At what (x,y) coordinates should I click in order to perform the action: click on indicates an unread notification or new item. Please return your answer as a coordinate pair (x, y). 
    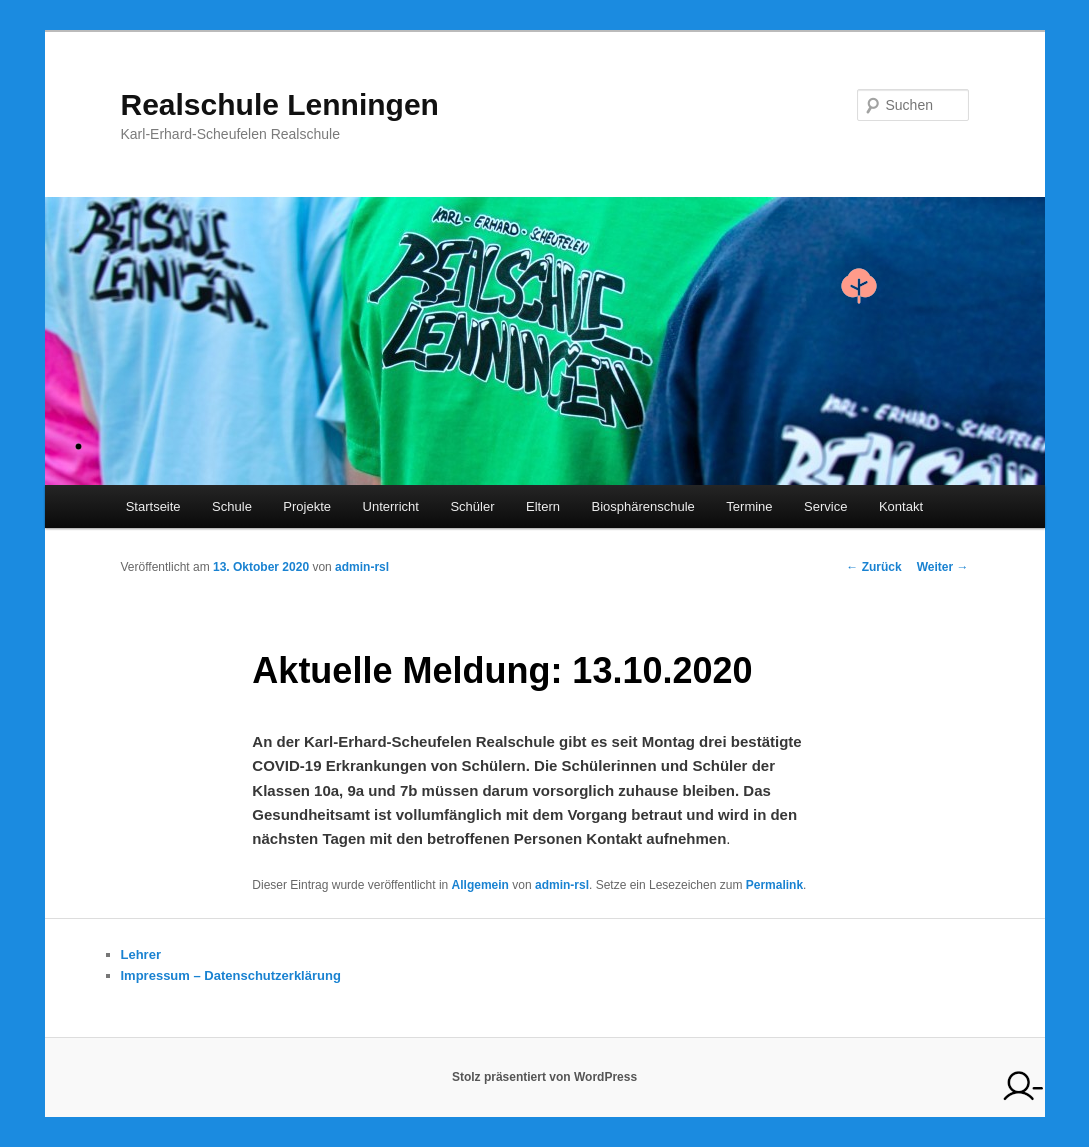
    Looking at the image, I should click on (78, 446).